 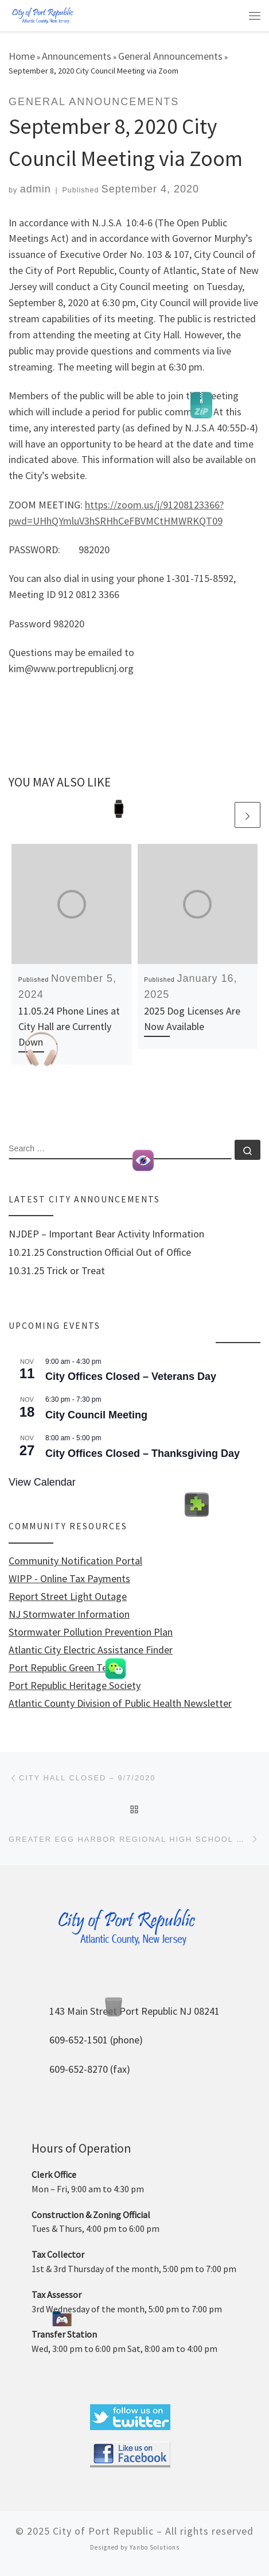 I want to click on compressed zip file, so click(x=201, y=405).